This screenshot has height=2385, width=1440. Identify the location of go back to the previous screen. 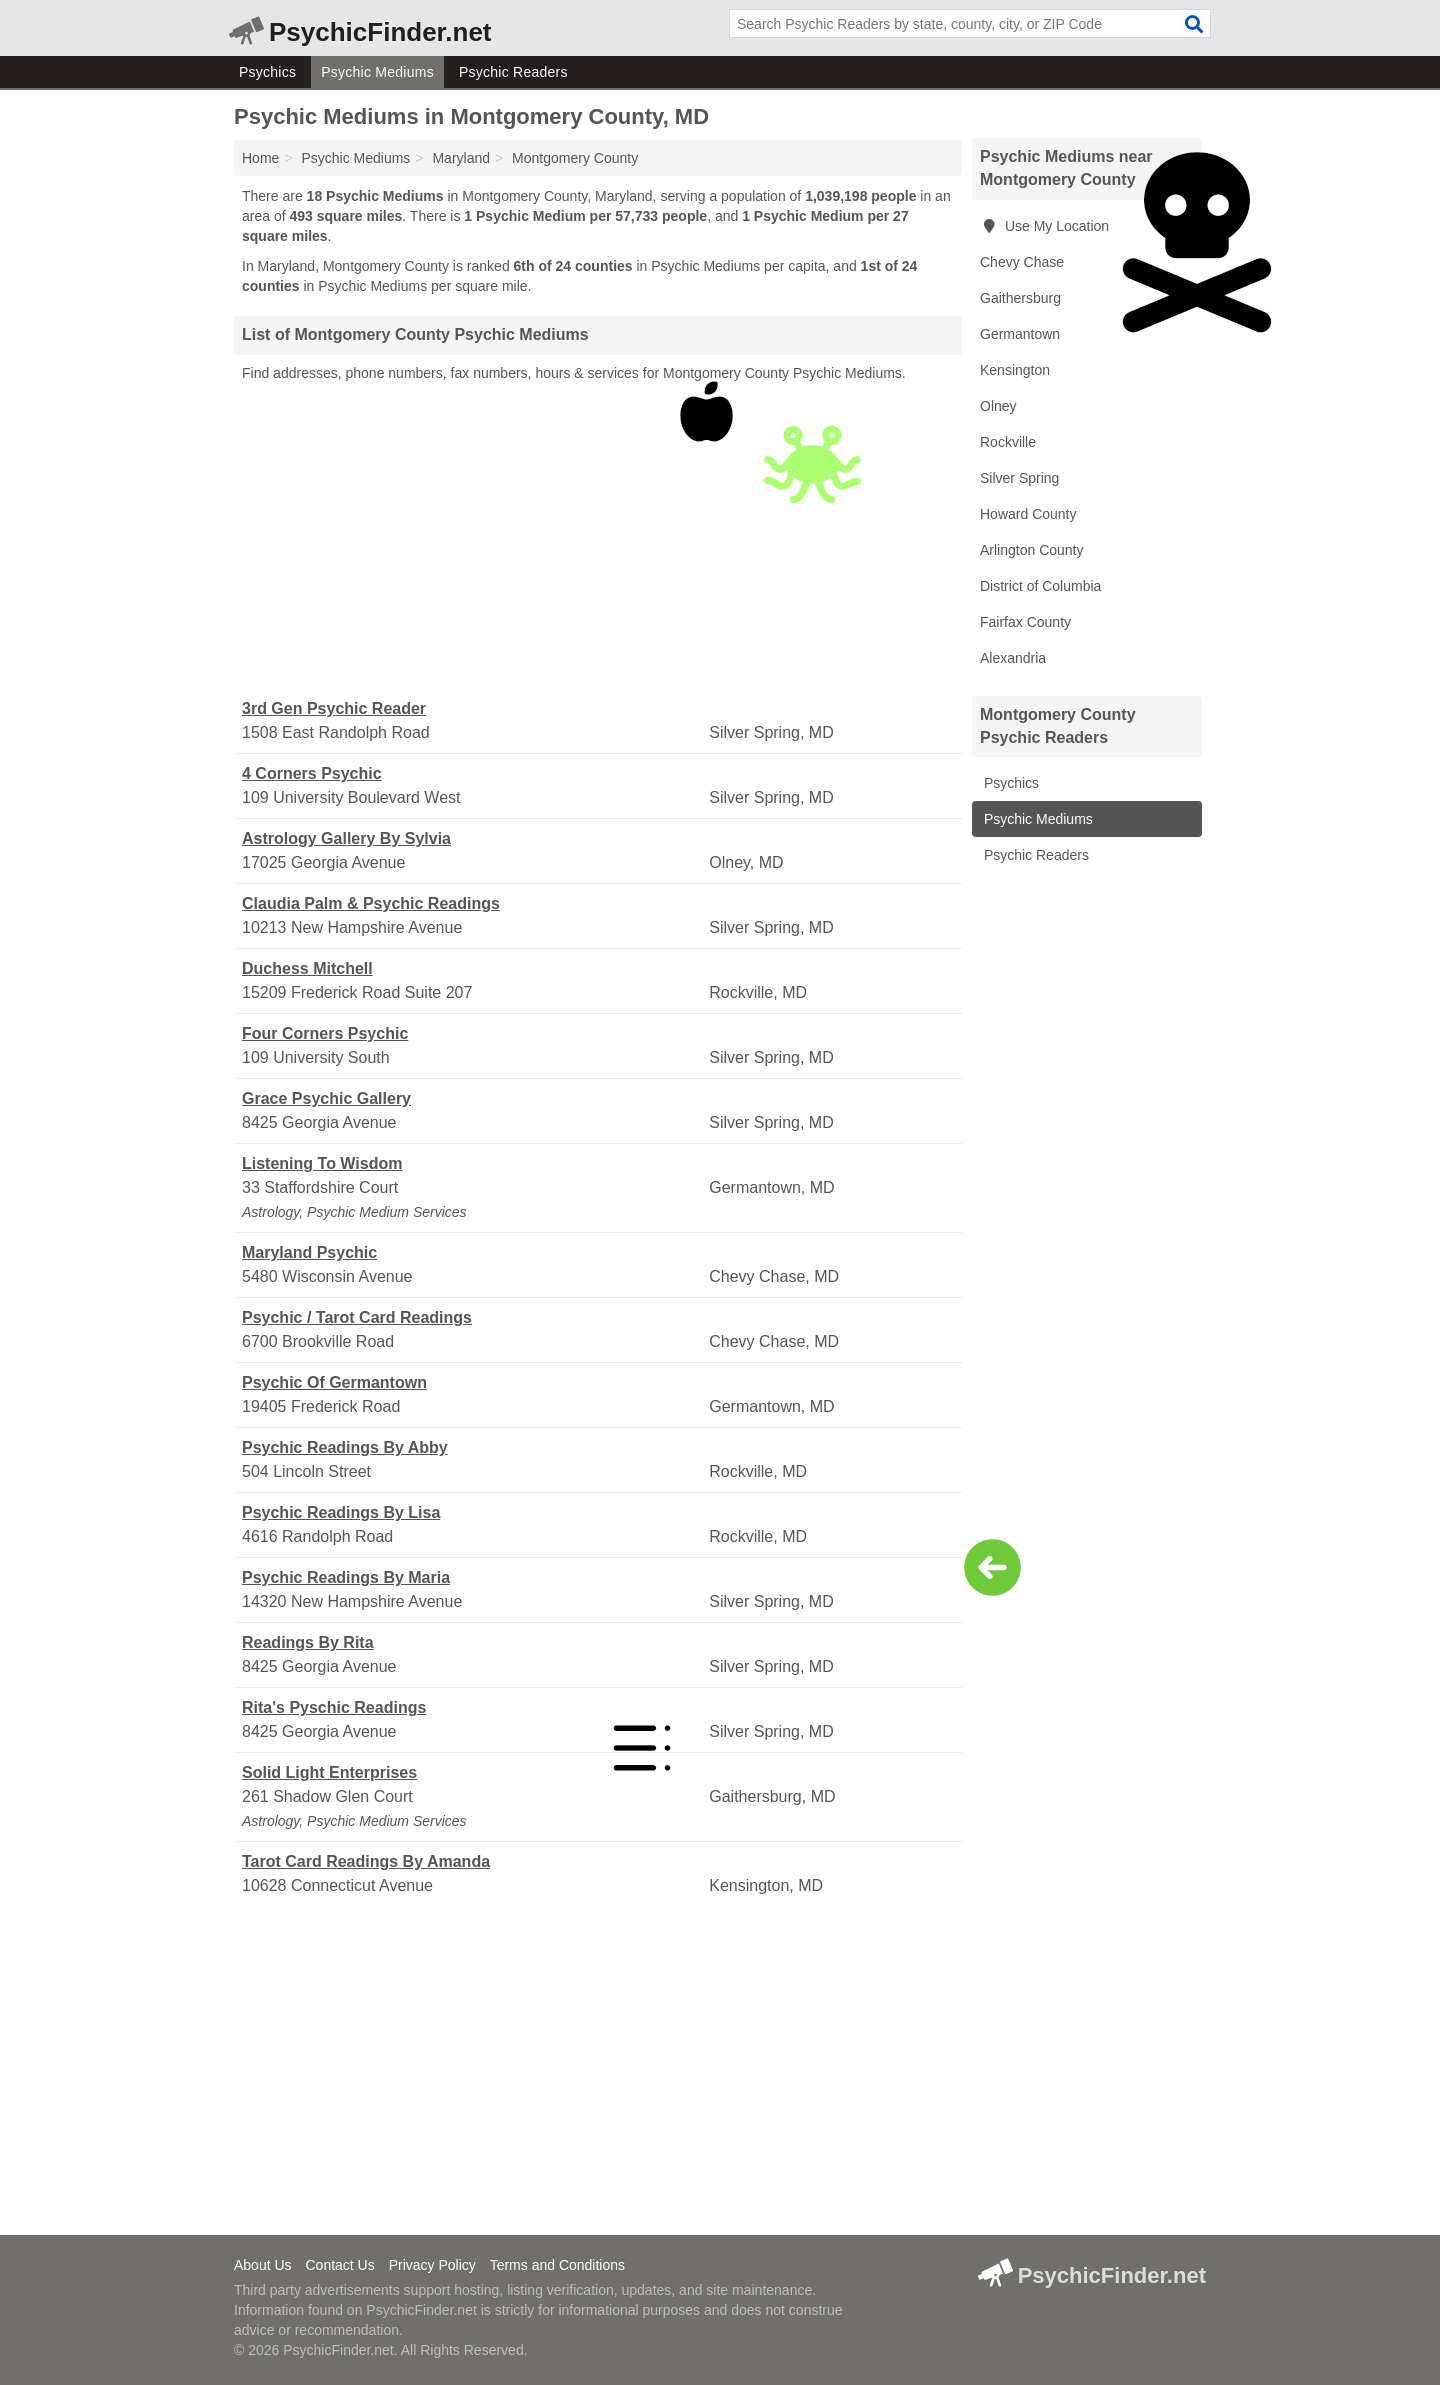
(992, 1567).